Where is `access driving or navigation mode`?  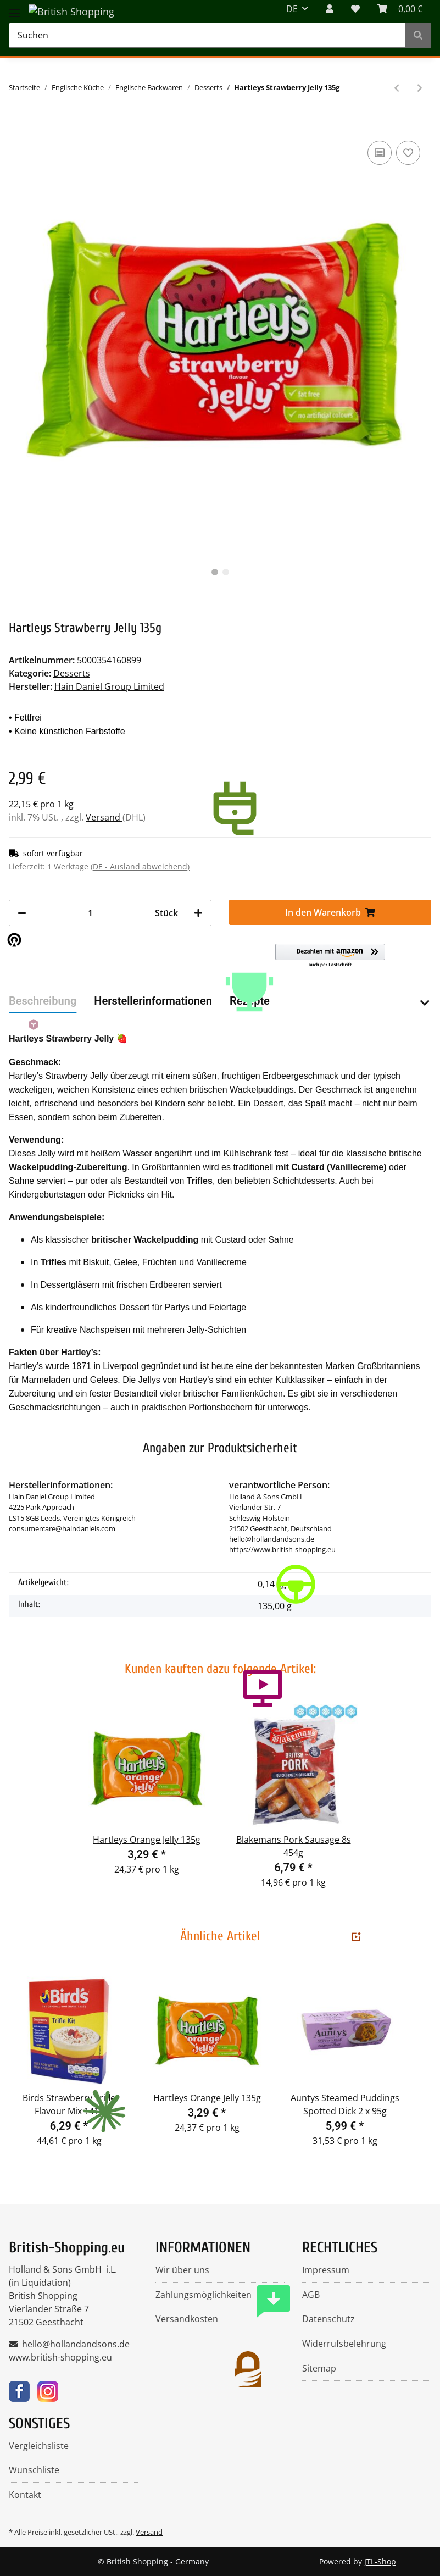
access driving or navigation mode is located at coordinates (296, 1584).